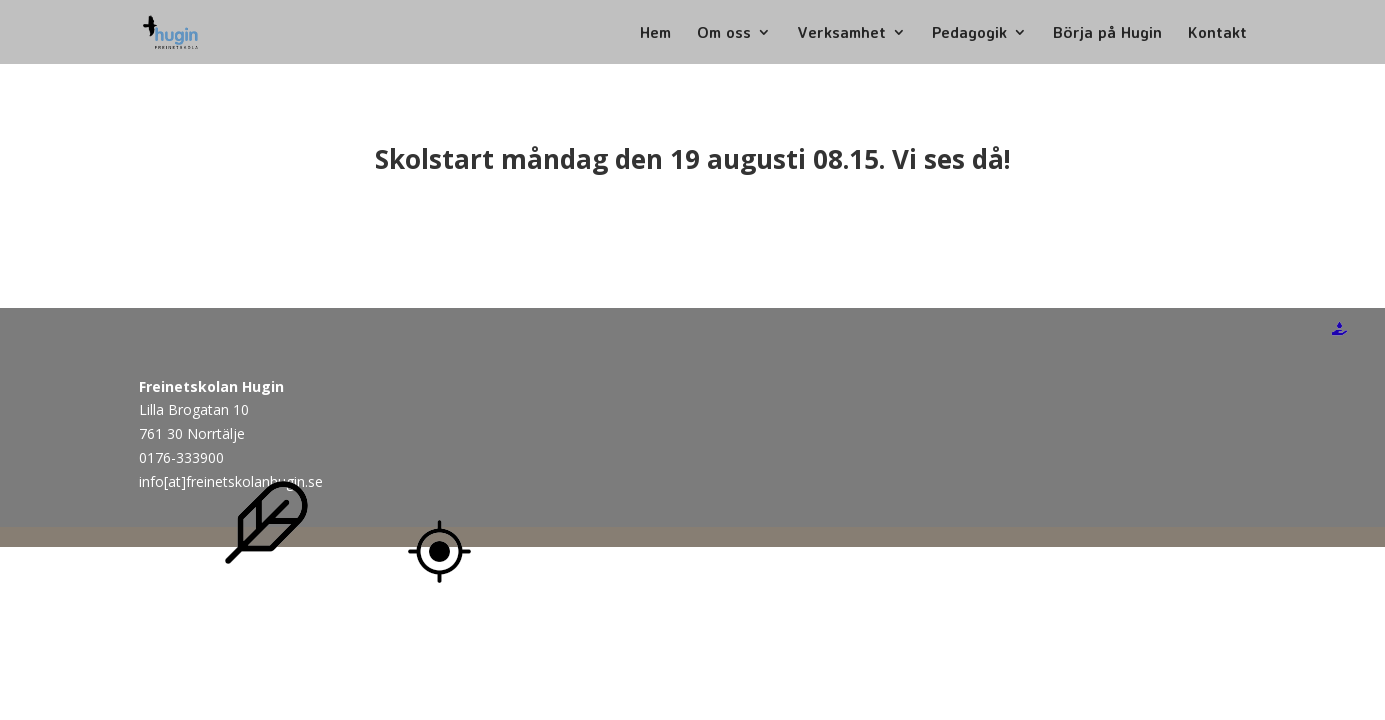  Describe the element at coordinates (265, 524) in the screenshot. I see `compose a new message or note` at that location.